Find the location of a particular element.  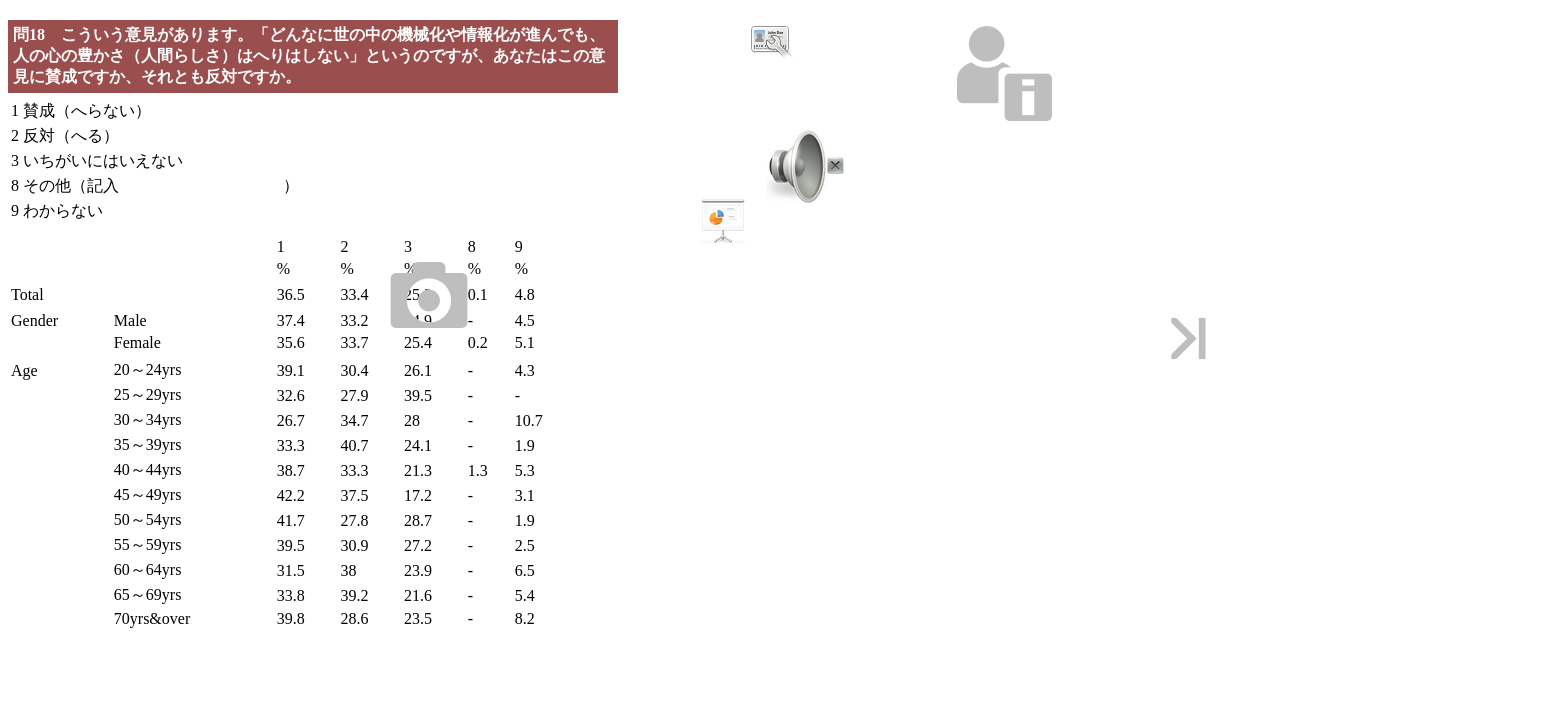

access user account settings is located at coordinates (770, 37).